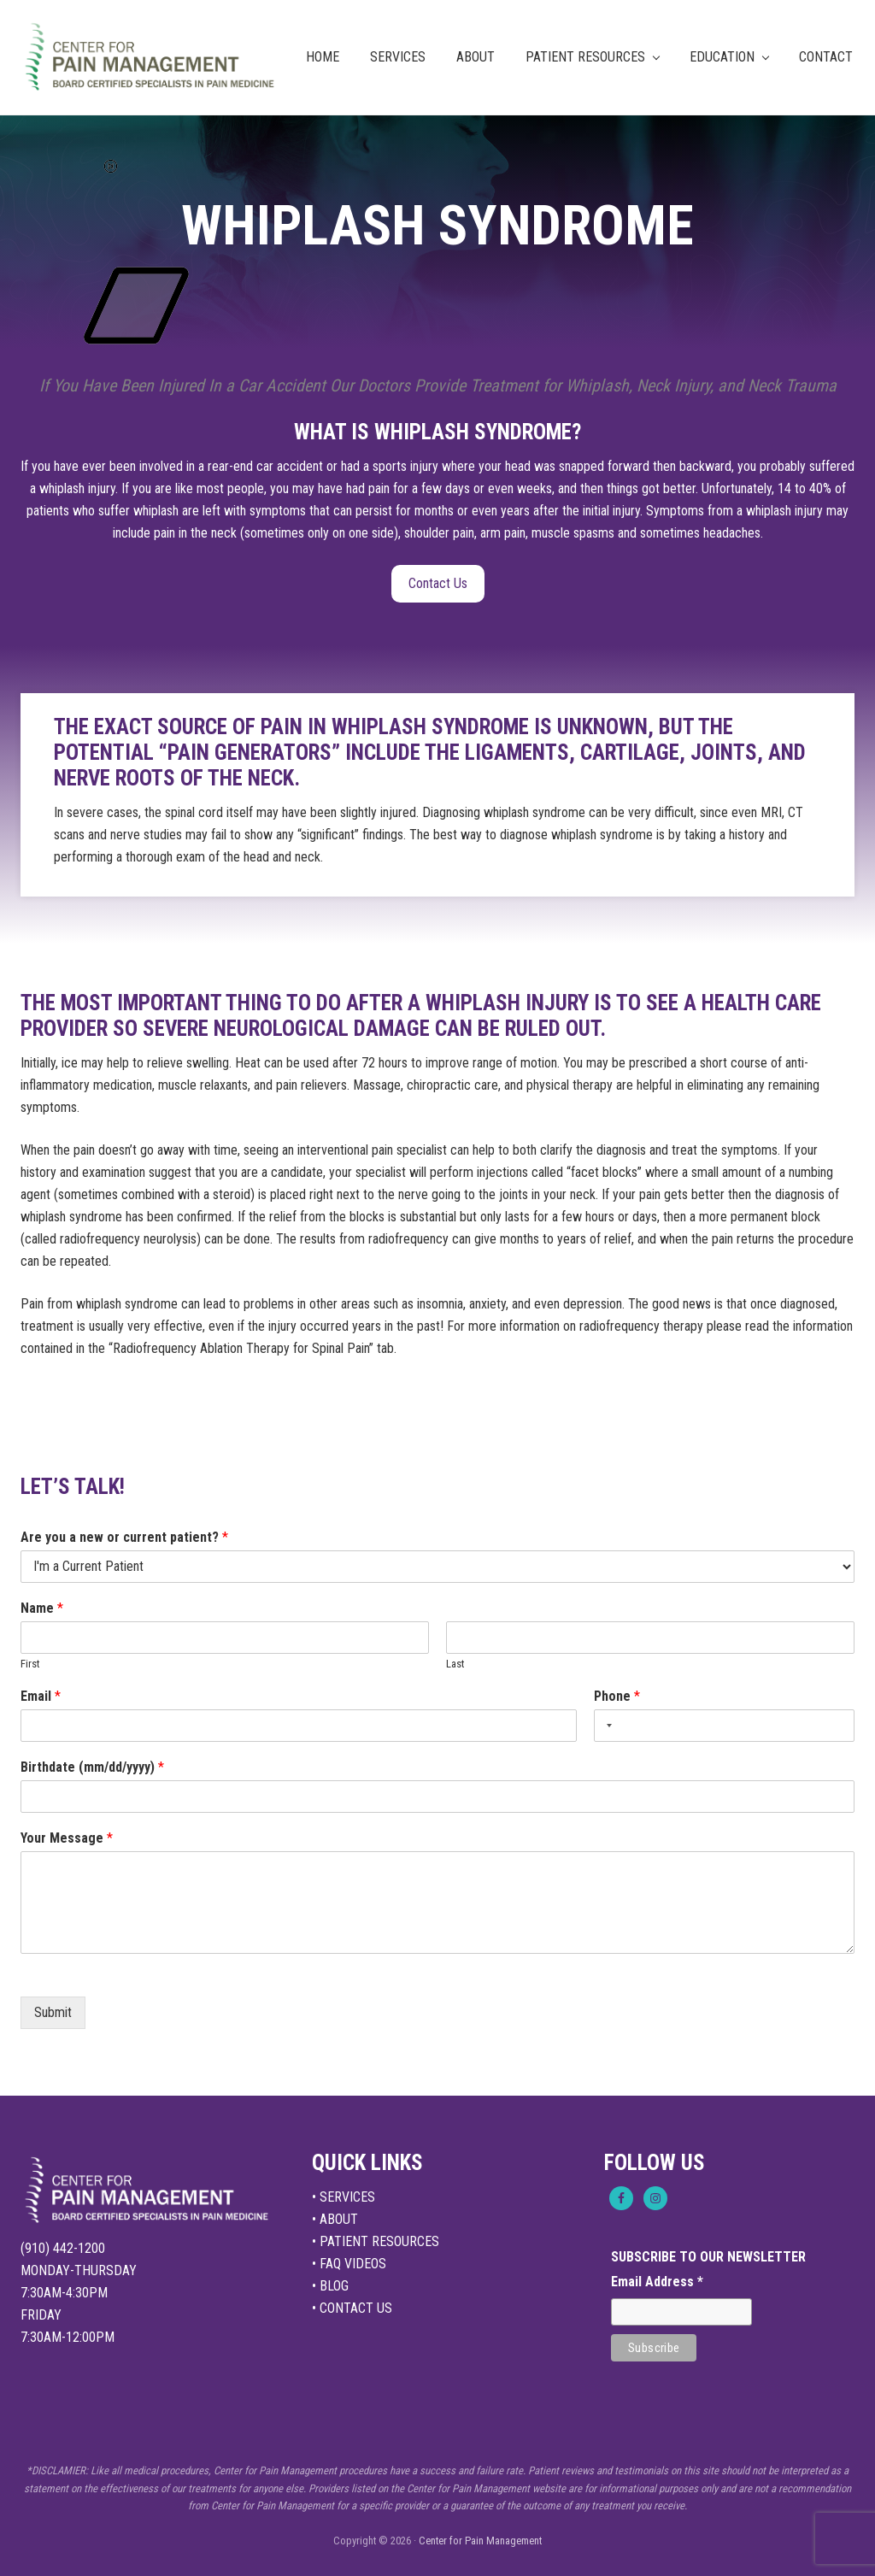  I want to click on parallelogram shape tool, so click(136, 305).